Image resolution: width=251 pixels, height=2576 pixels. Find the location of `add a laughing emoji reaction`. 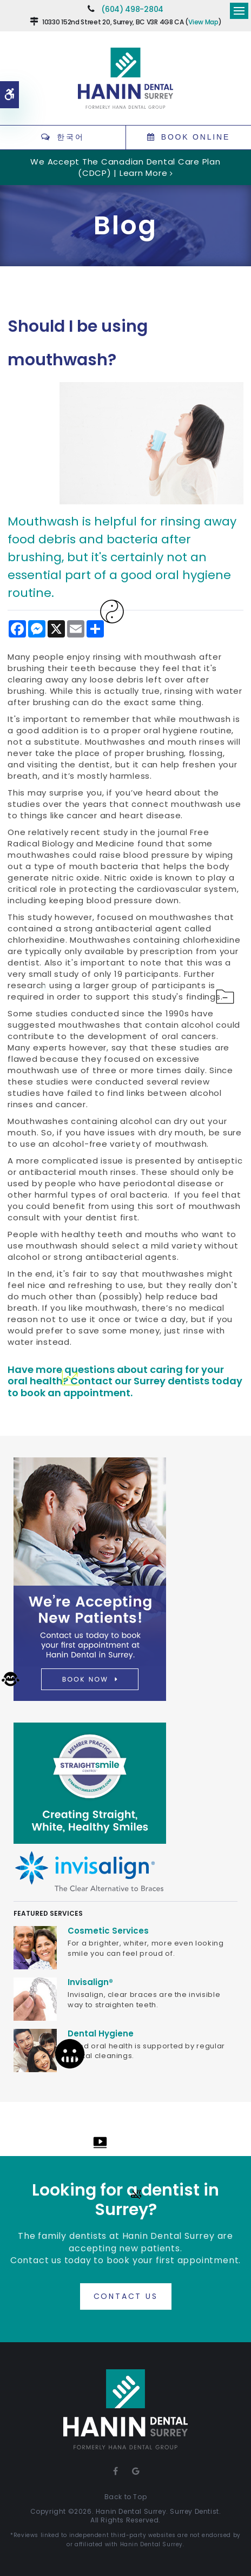

add a laughing emoji reaction is located at coordinates (10, 1679).